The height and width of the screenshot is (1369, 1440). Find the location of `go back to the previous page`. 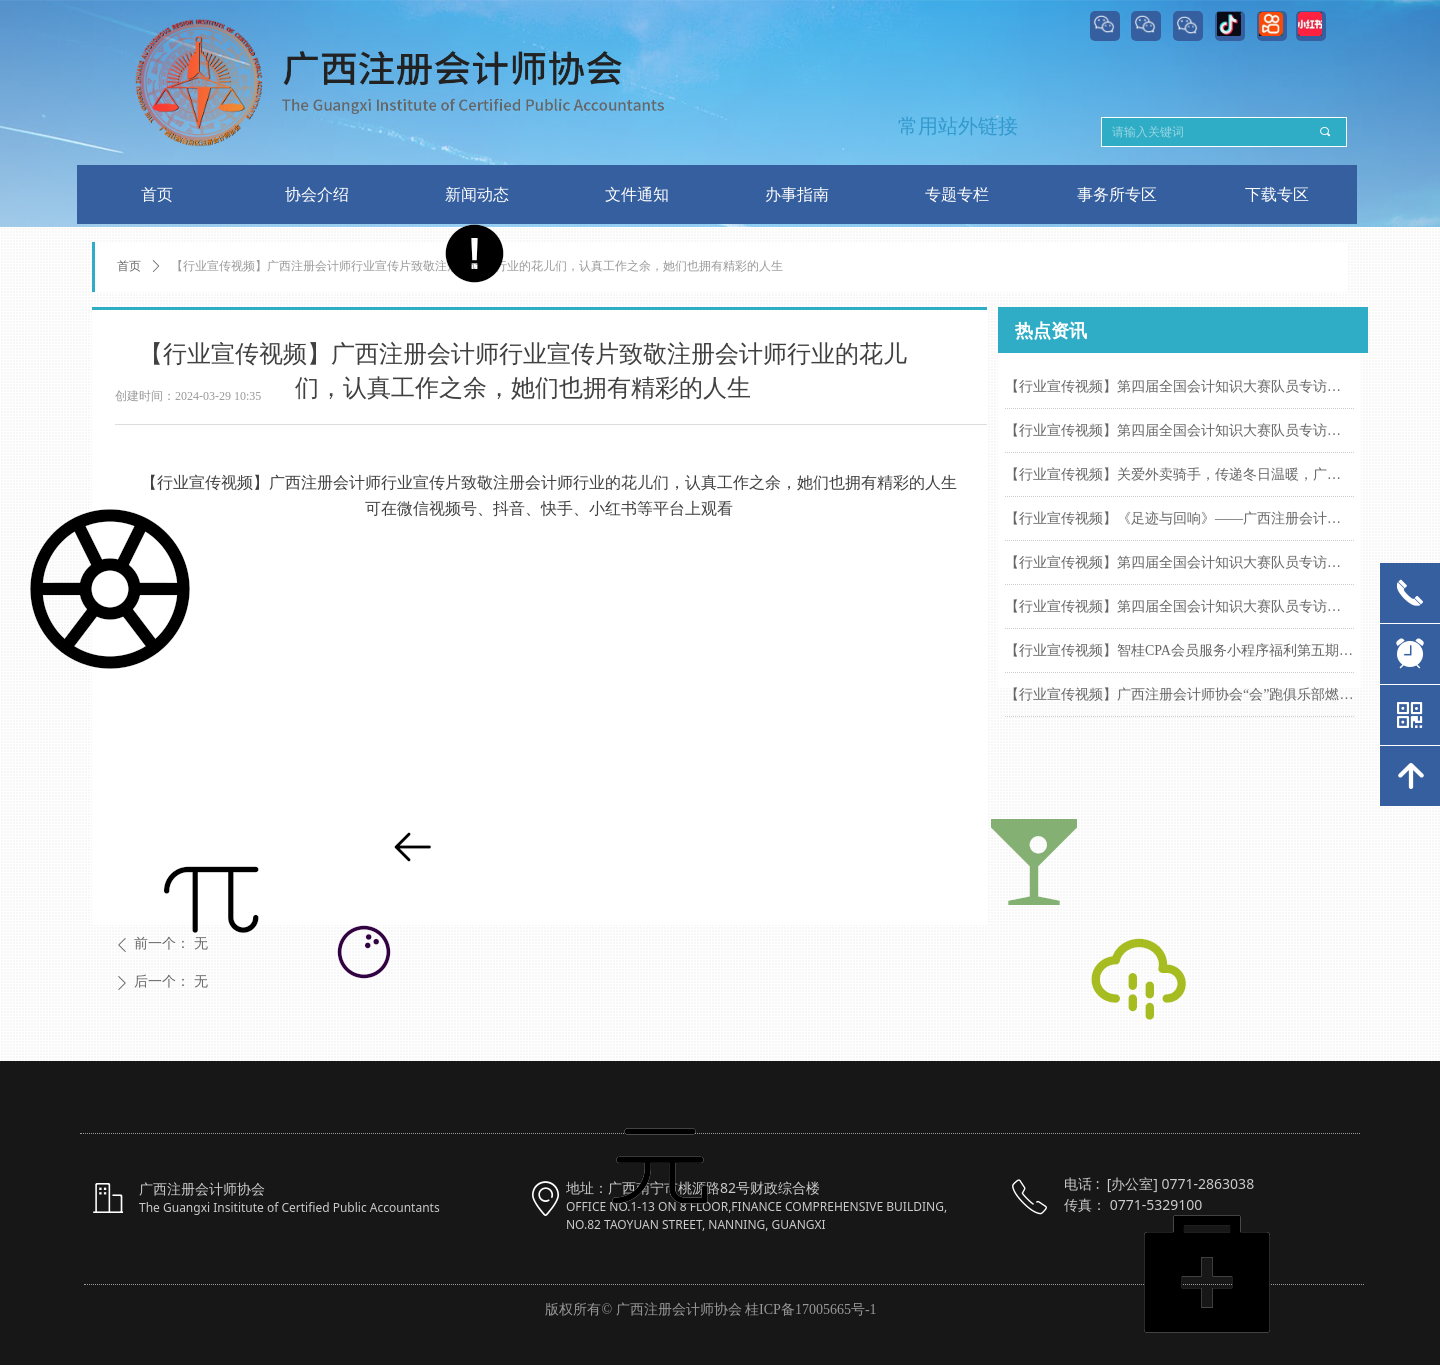

go back to the previous page is located at coordinates (412, 846).